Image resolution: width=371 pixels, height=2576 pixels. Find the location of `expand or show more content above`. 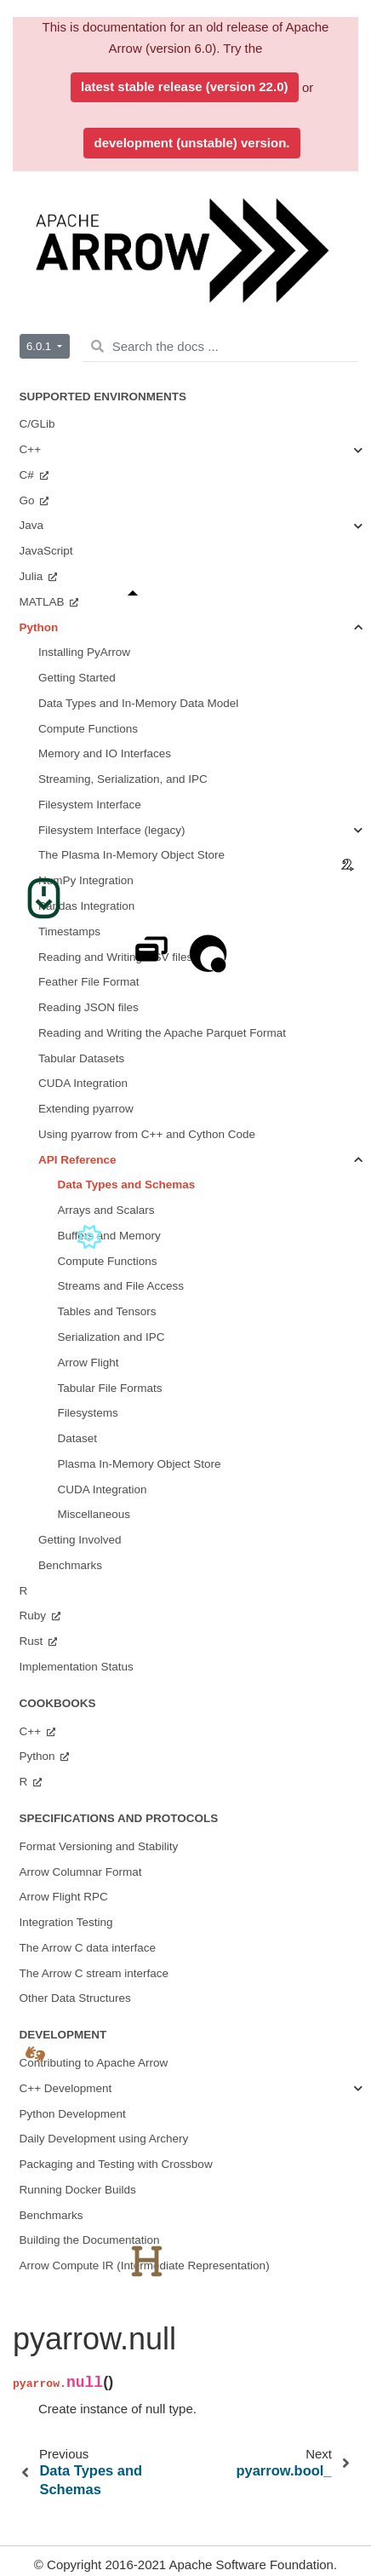

expand or show more content above is located at coordinates (133, 593).